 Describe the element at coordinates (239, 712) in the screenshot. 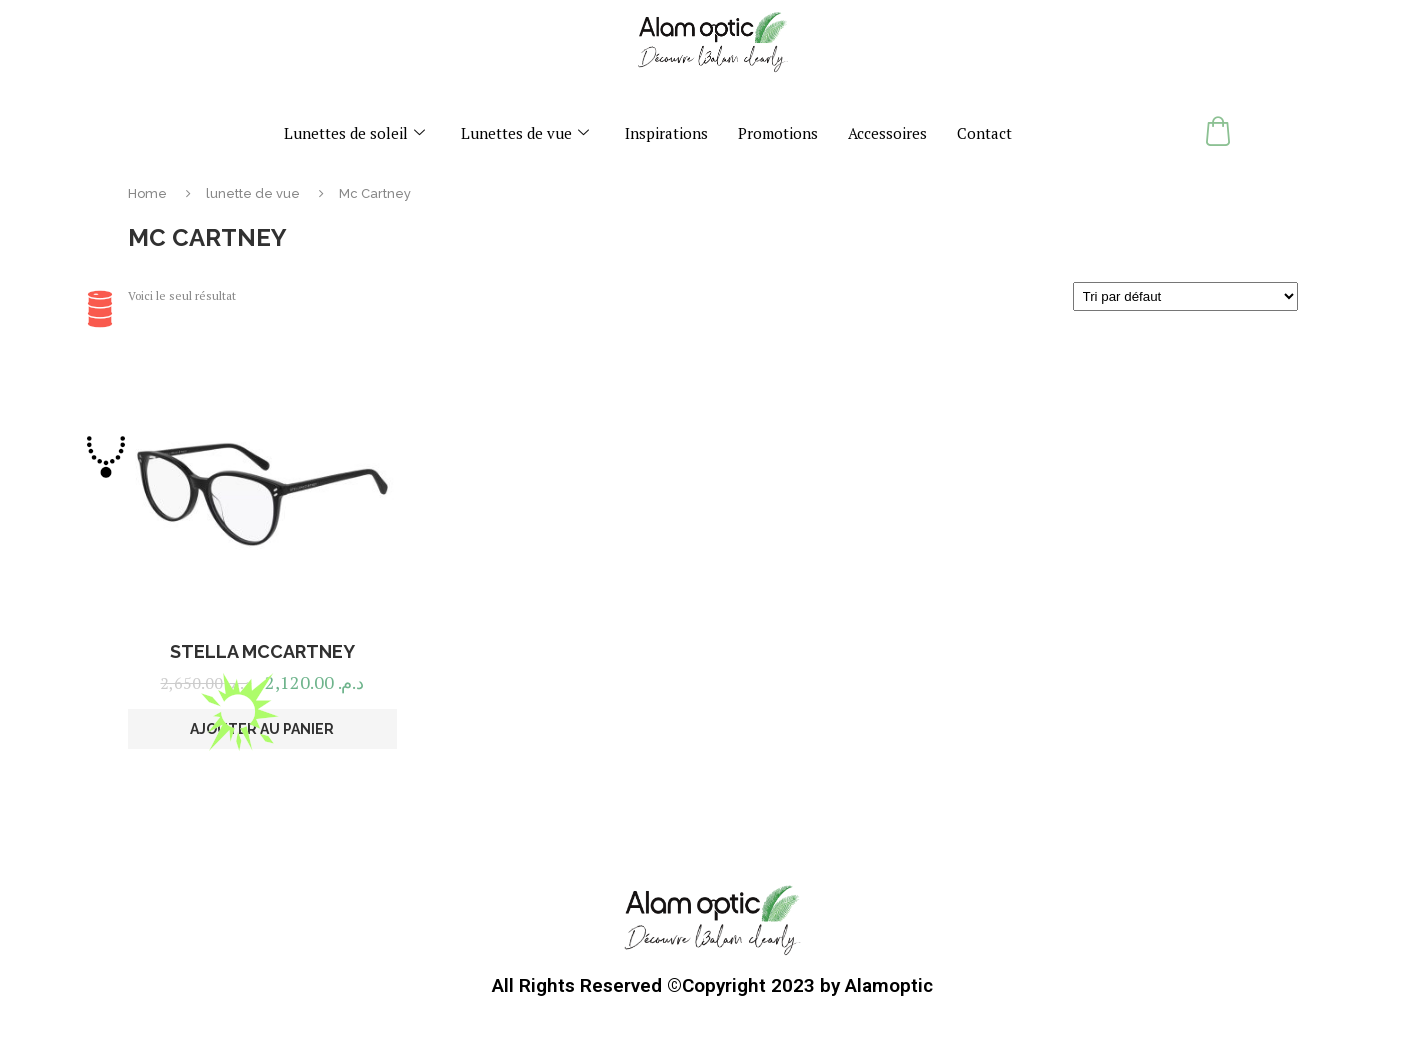

I see `indicates an eclipse or celestial event in a game` at that location.